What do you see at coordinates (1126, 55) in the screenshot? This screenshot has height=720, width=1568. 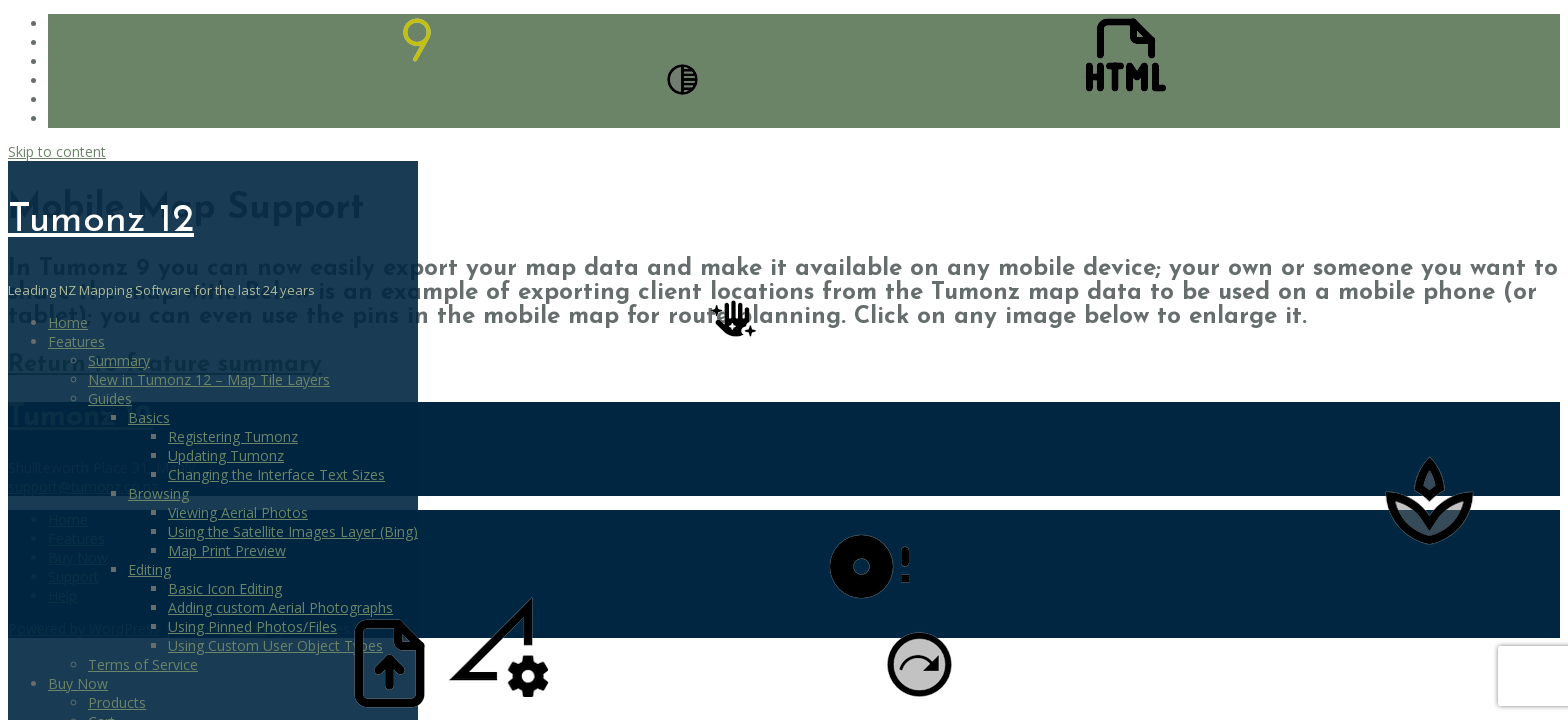 I see `indicates an HTML file type` at bounding box center [1126, 55].